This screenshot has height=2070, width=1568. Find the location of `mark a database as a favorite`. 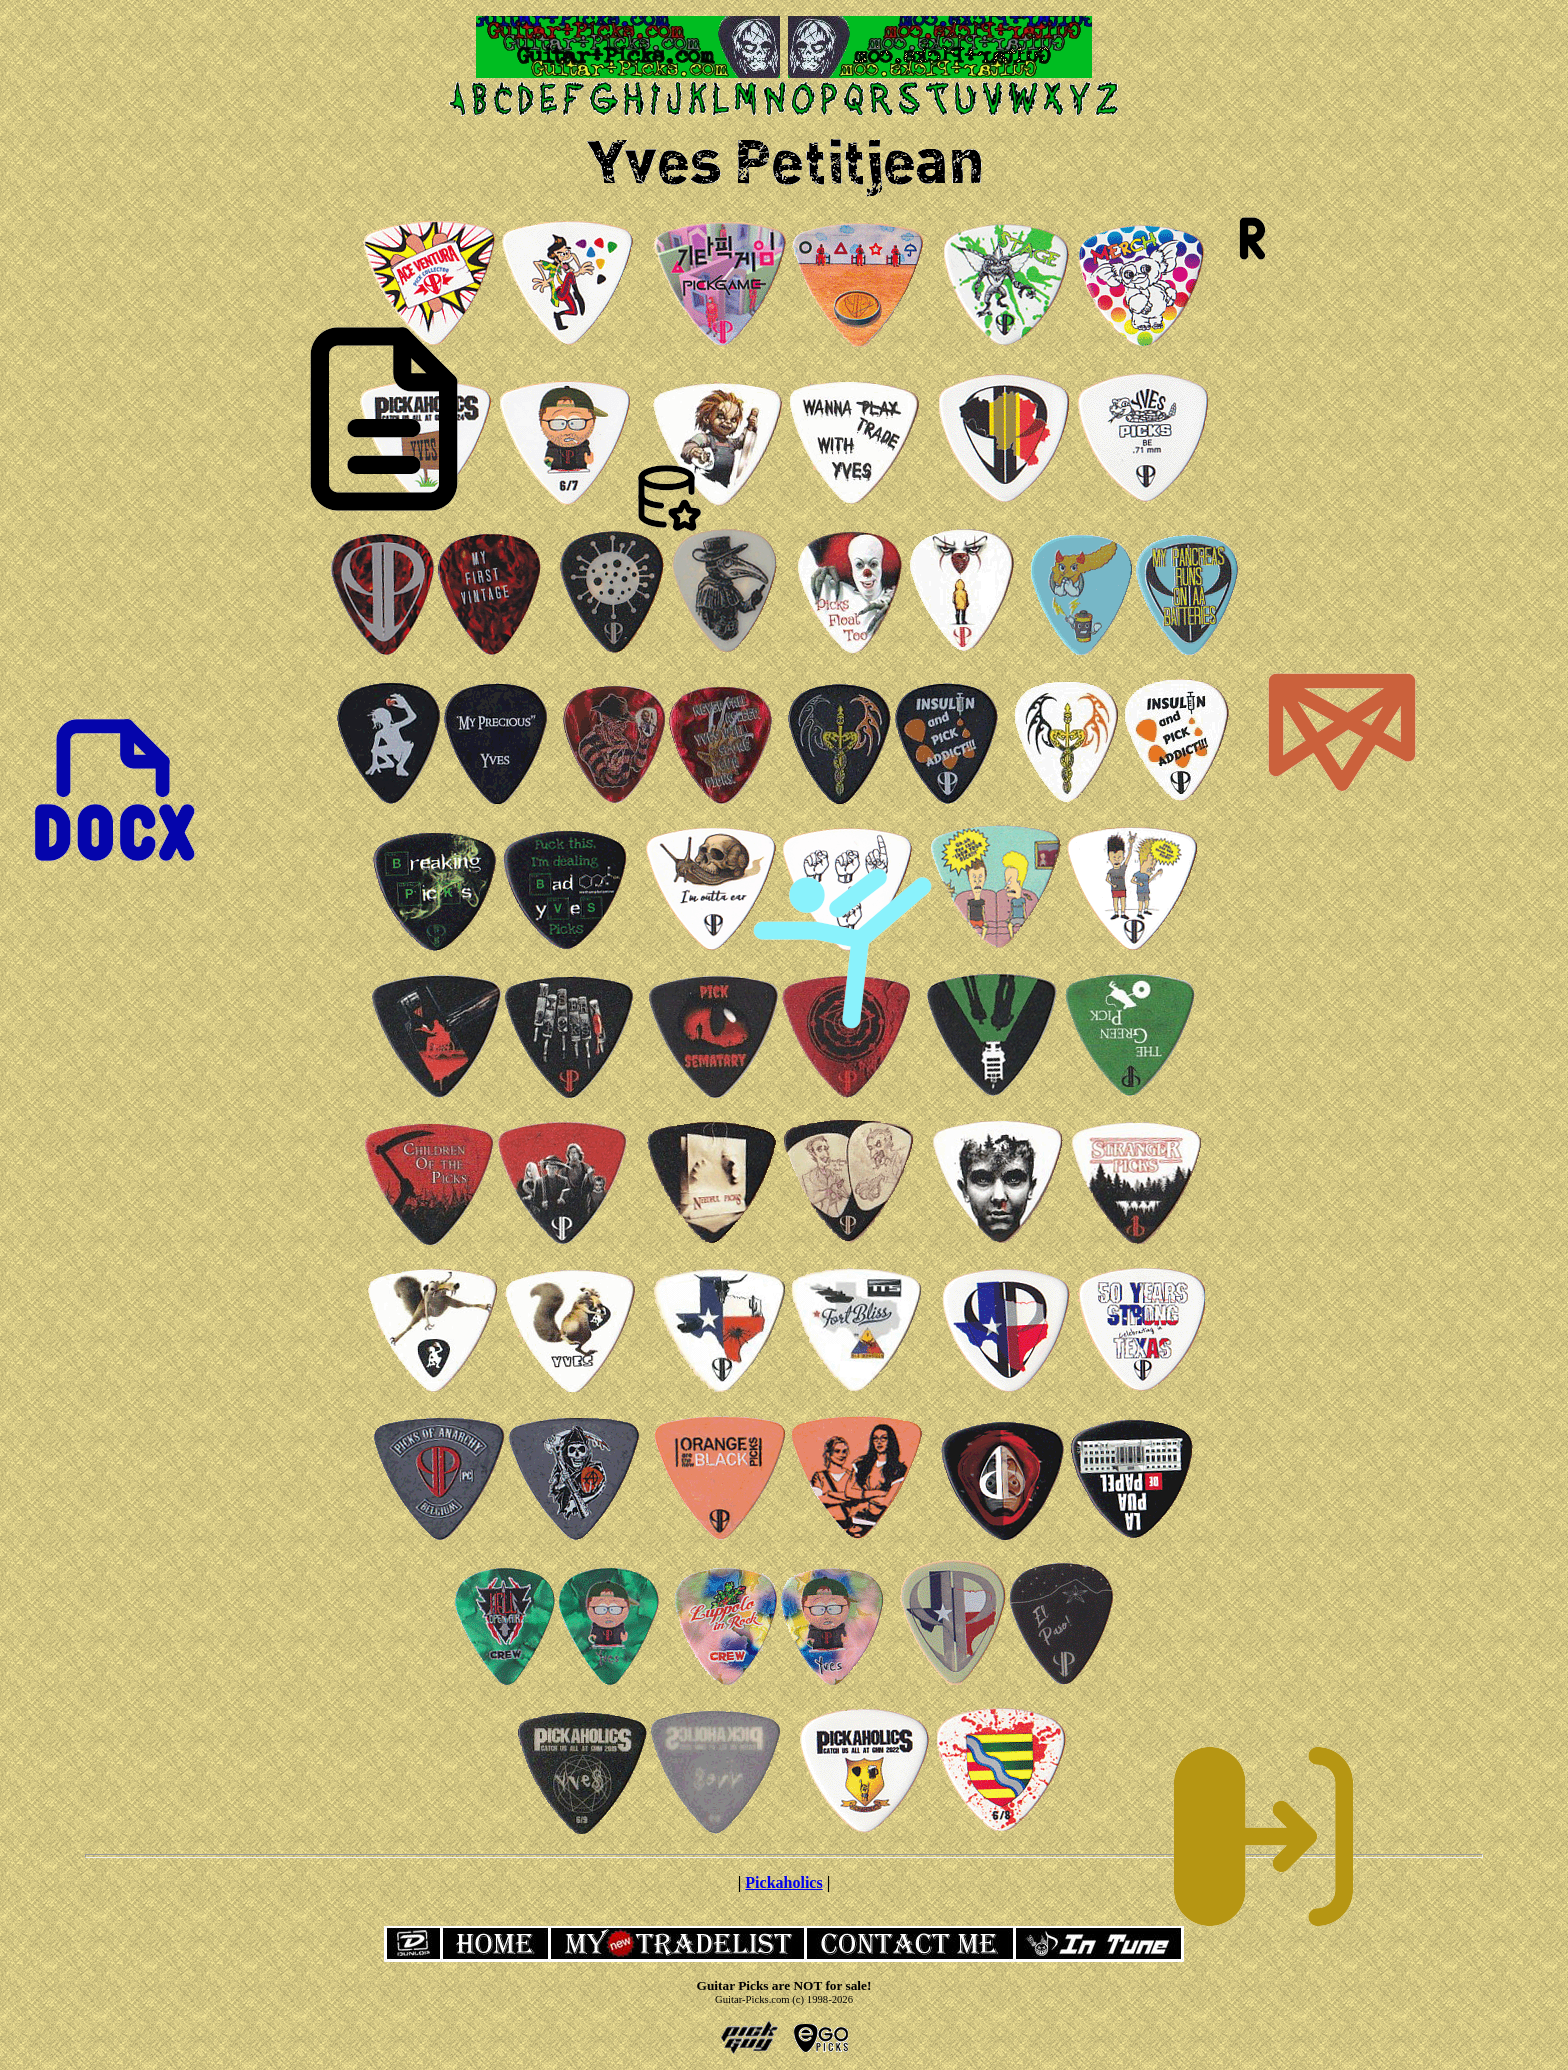

mark a database as a favorite is located at coordinates (666, 496).